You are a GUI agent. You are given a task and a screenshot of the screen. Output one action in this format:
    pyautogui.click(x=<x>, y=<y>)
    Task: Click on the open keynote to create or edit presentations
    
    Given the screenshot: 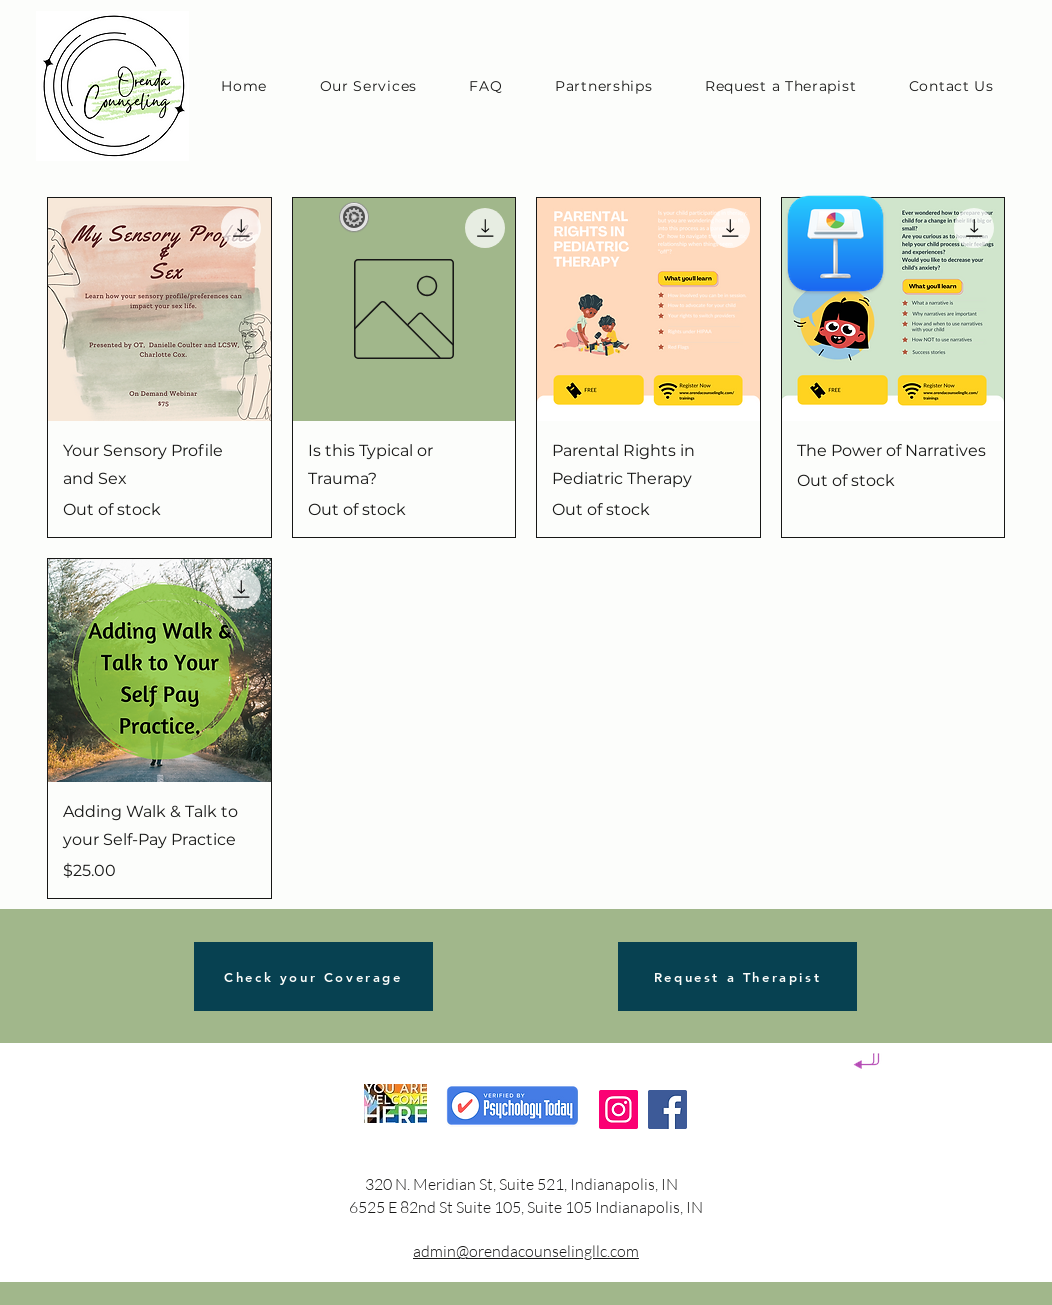 What is the action you would take?
    pyautogui.click(x=835, y=243)
    